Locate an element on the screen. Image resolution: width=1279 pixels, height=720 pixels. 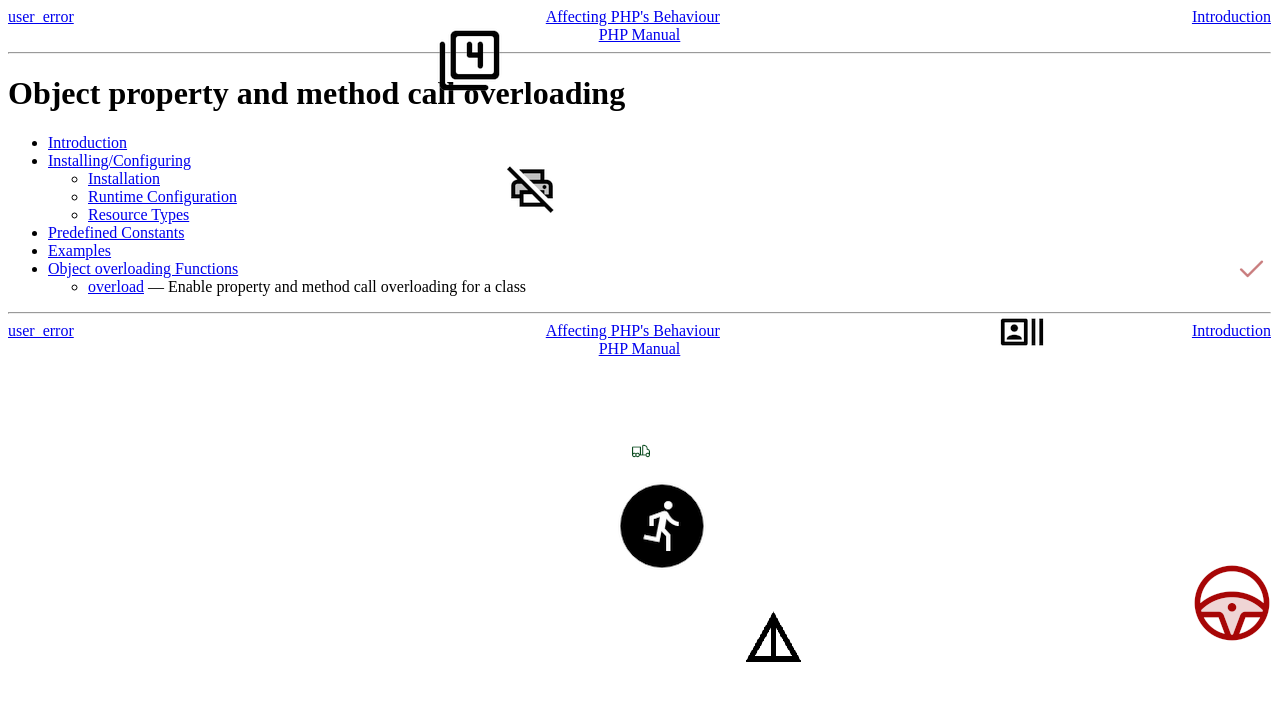
access driving or navigation mode is located at coordinates (1232, 603).